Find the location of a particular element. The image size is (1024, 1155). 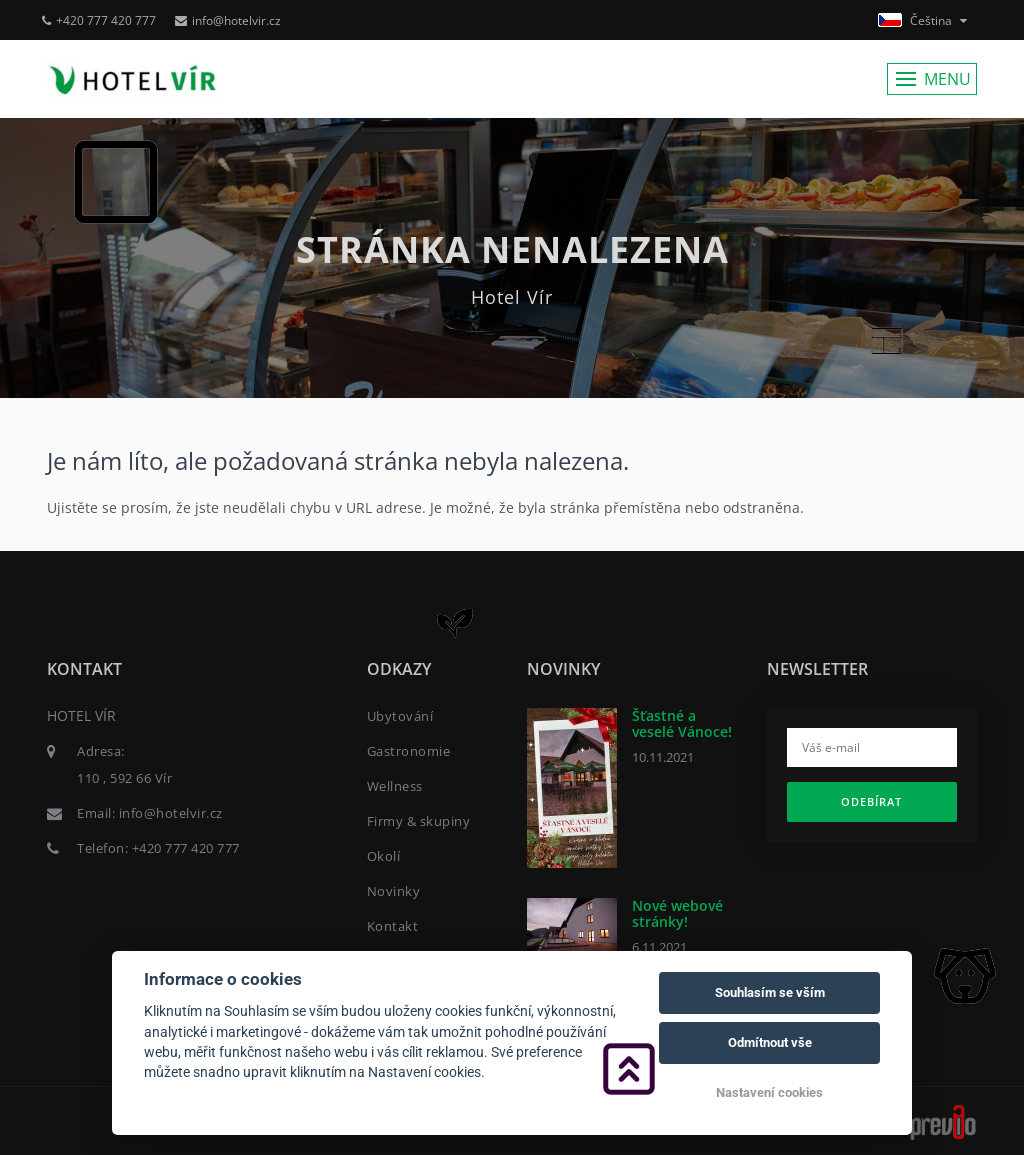

browse pet-related content or services is located at coordinates (965, 976).